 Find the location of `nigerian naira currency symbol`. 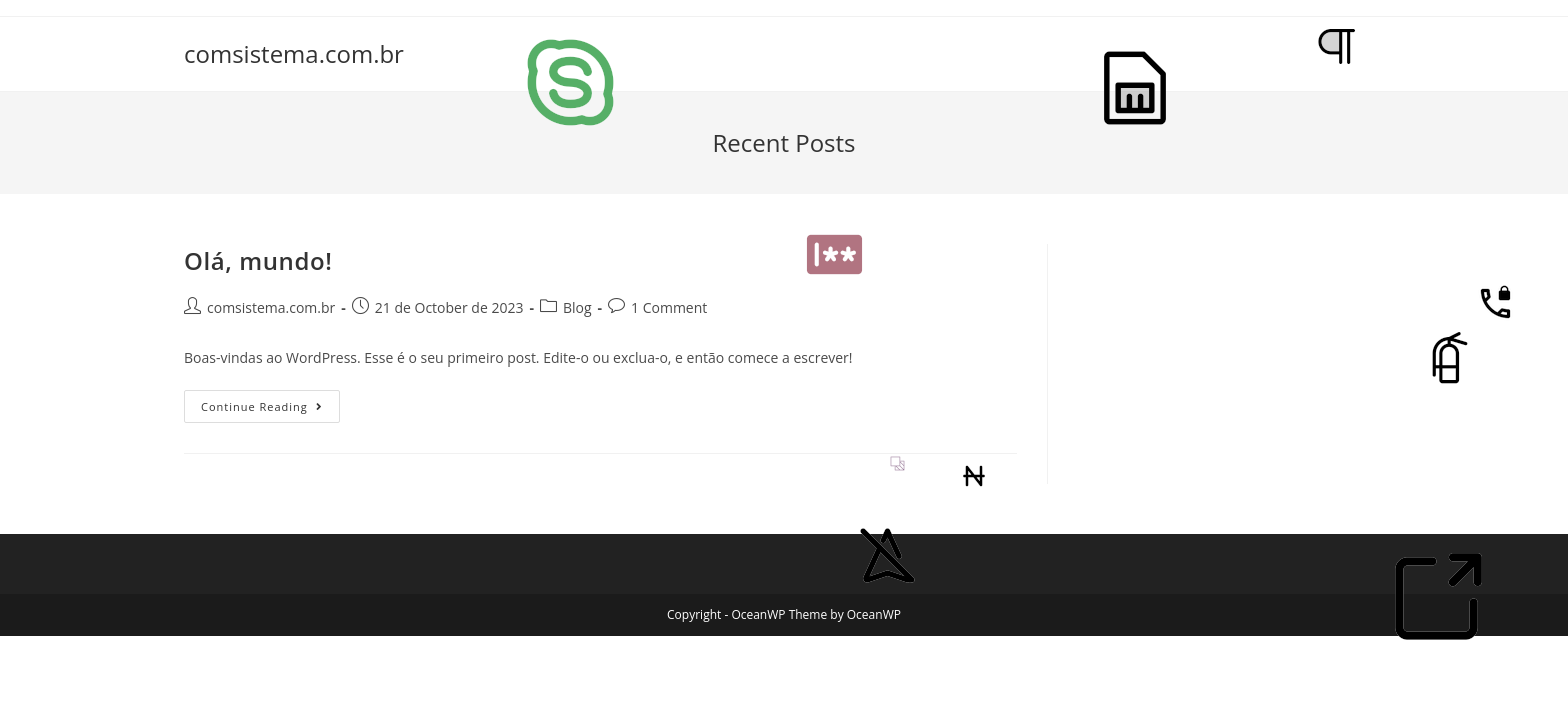

nigerian naira currency symbol is located at coordinates (974, 476).